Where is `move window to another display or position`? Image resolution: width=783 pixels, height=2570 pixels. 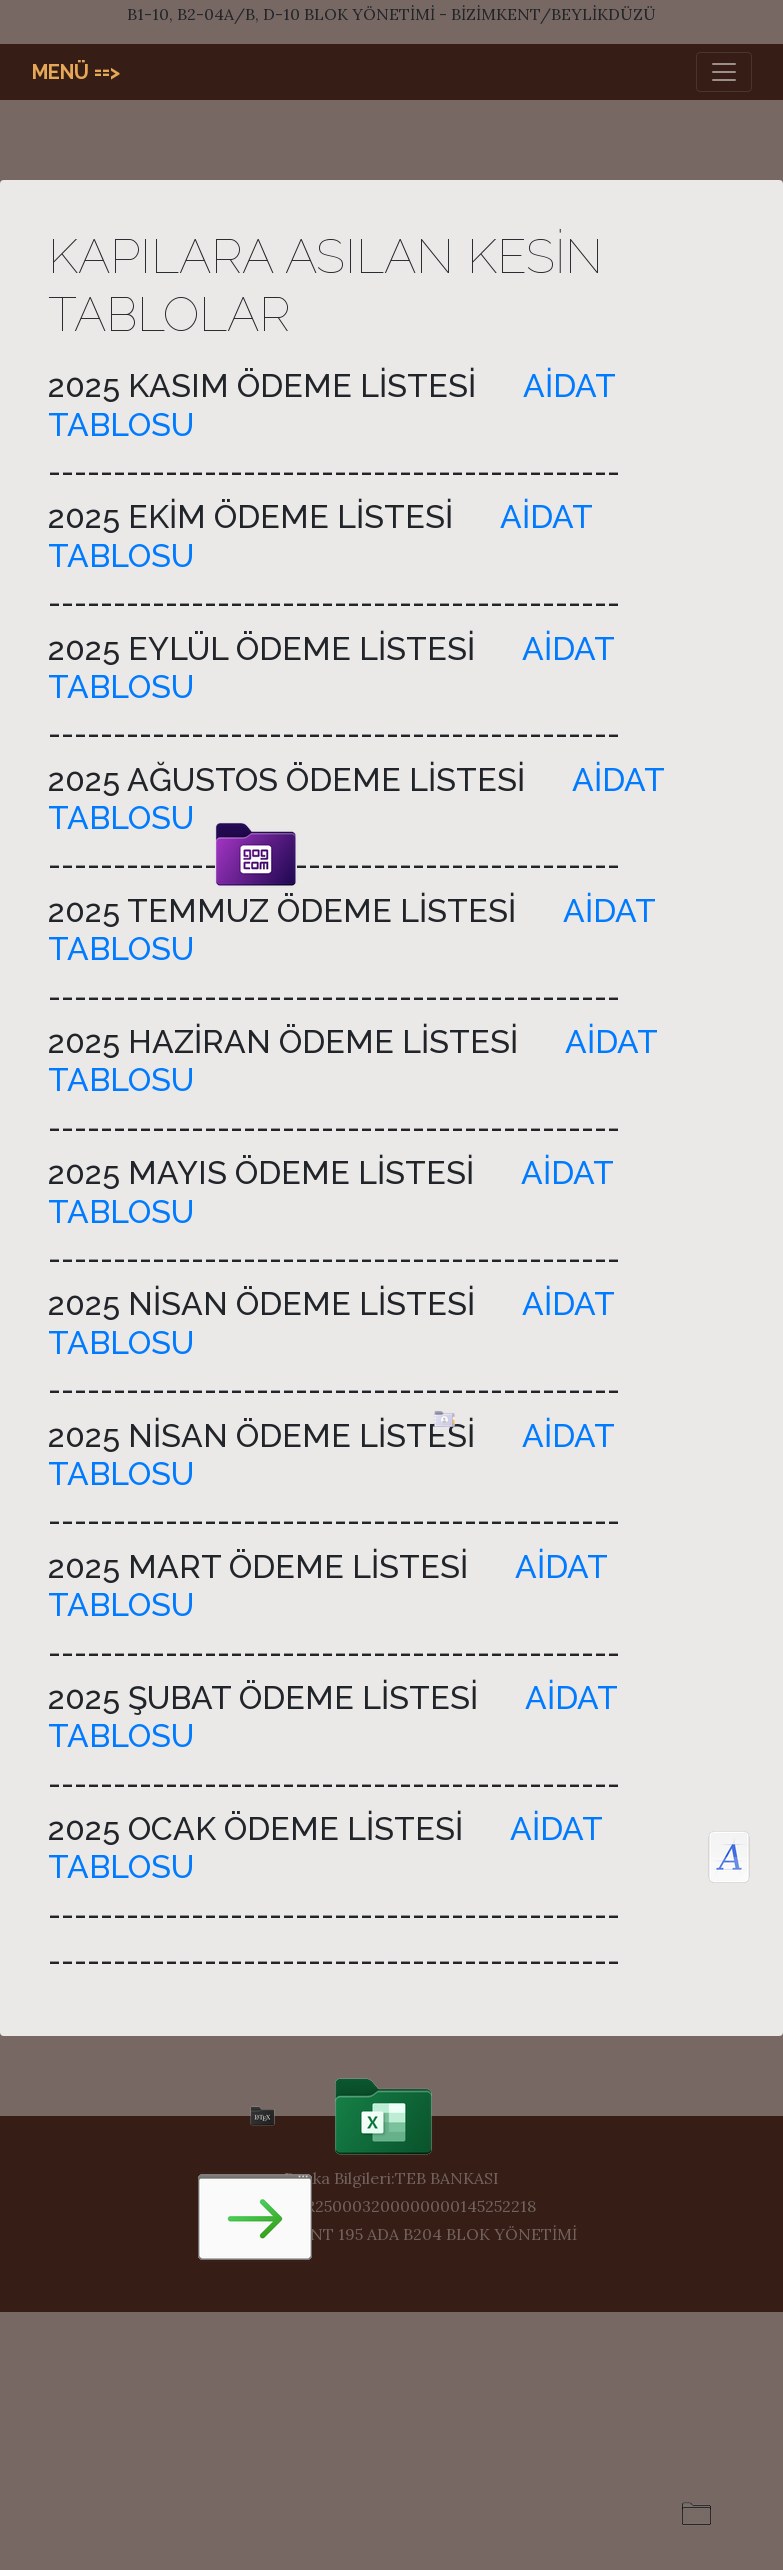 move window to another display or position is located at coordinates (255, 2217).